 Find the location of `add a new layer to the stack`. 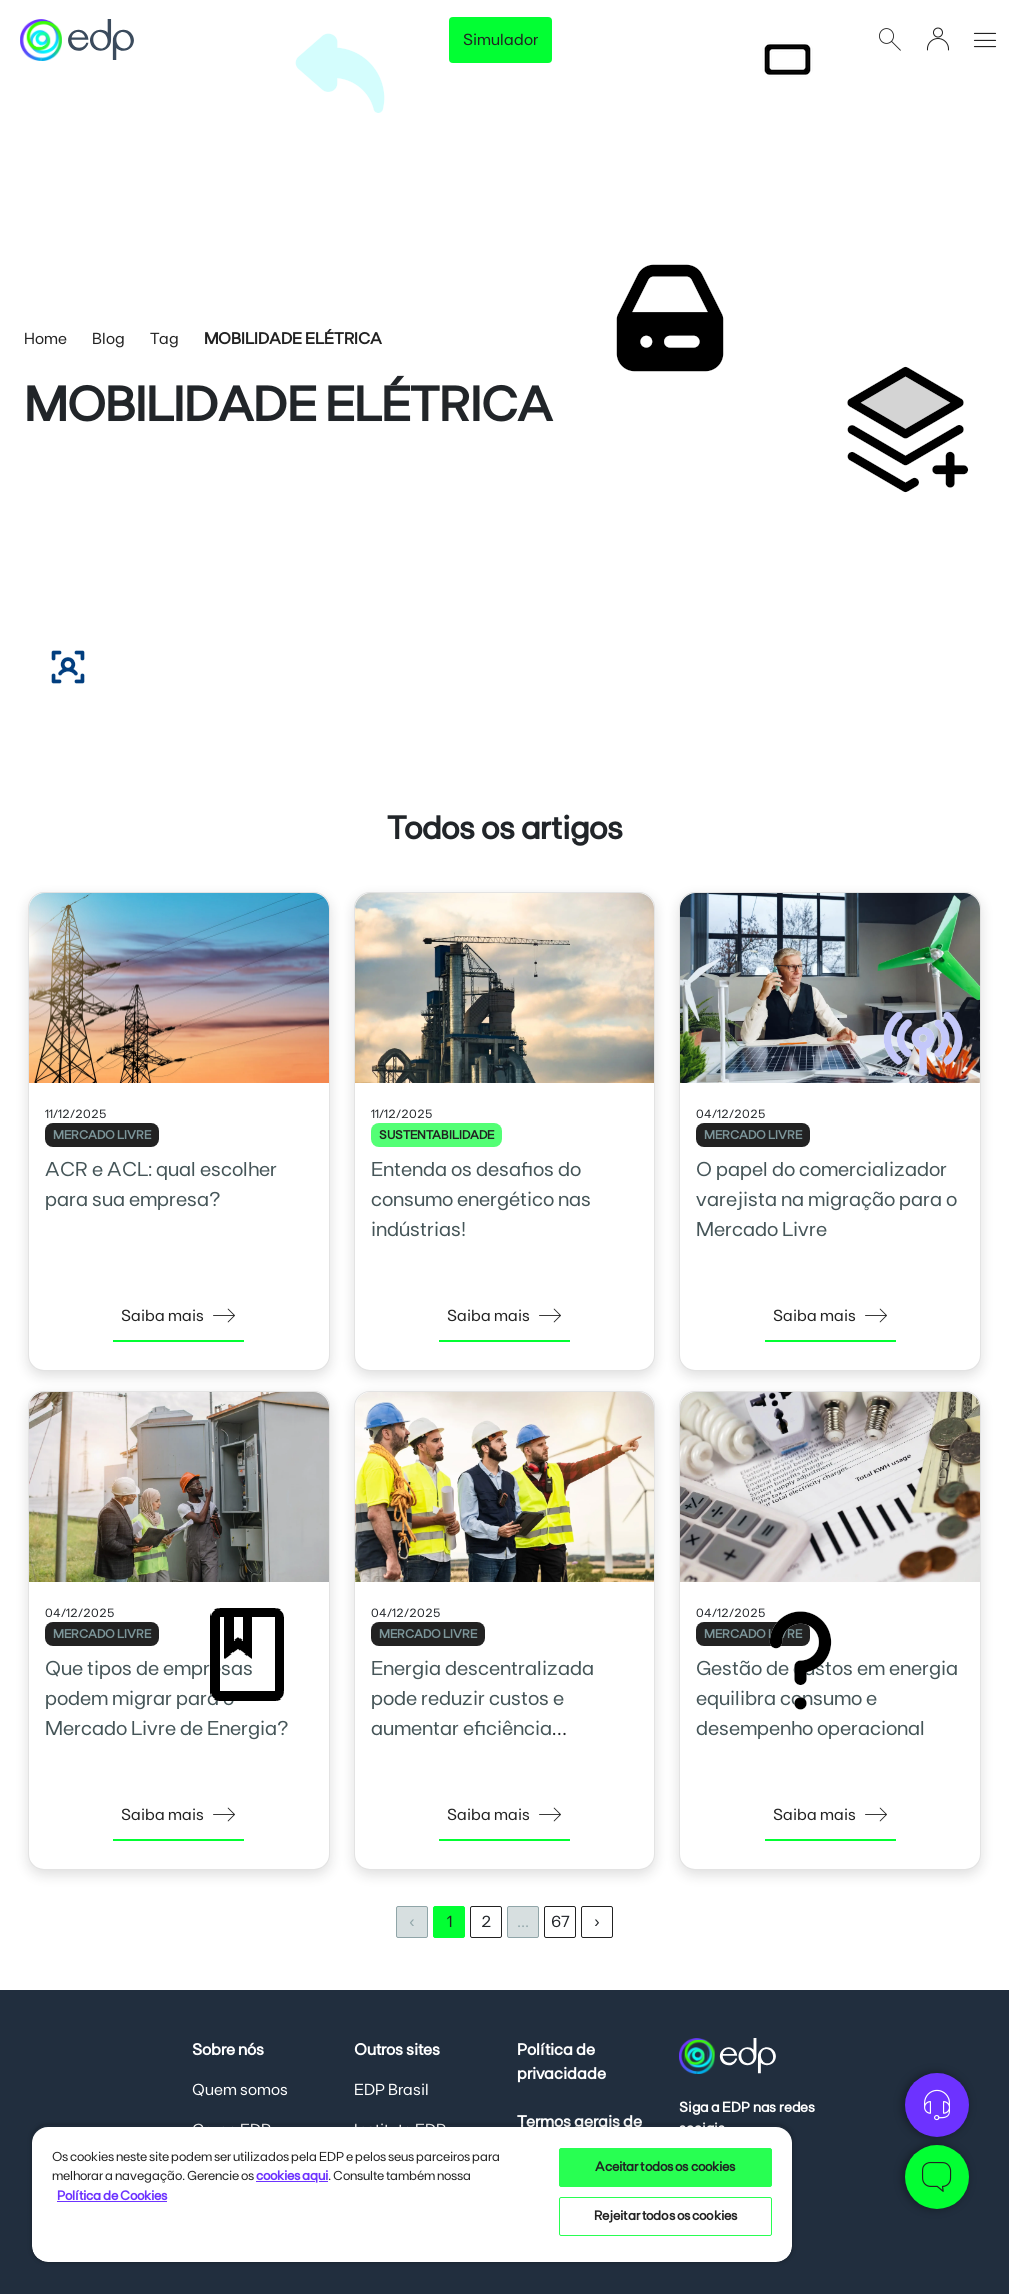

add a new layer to the stack is located at coordinates (905, 429).